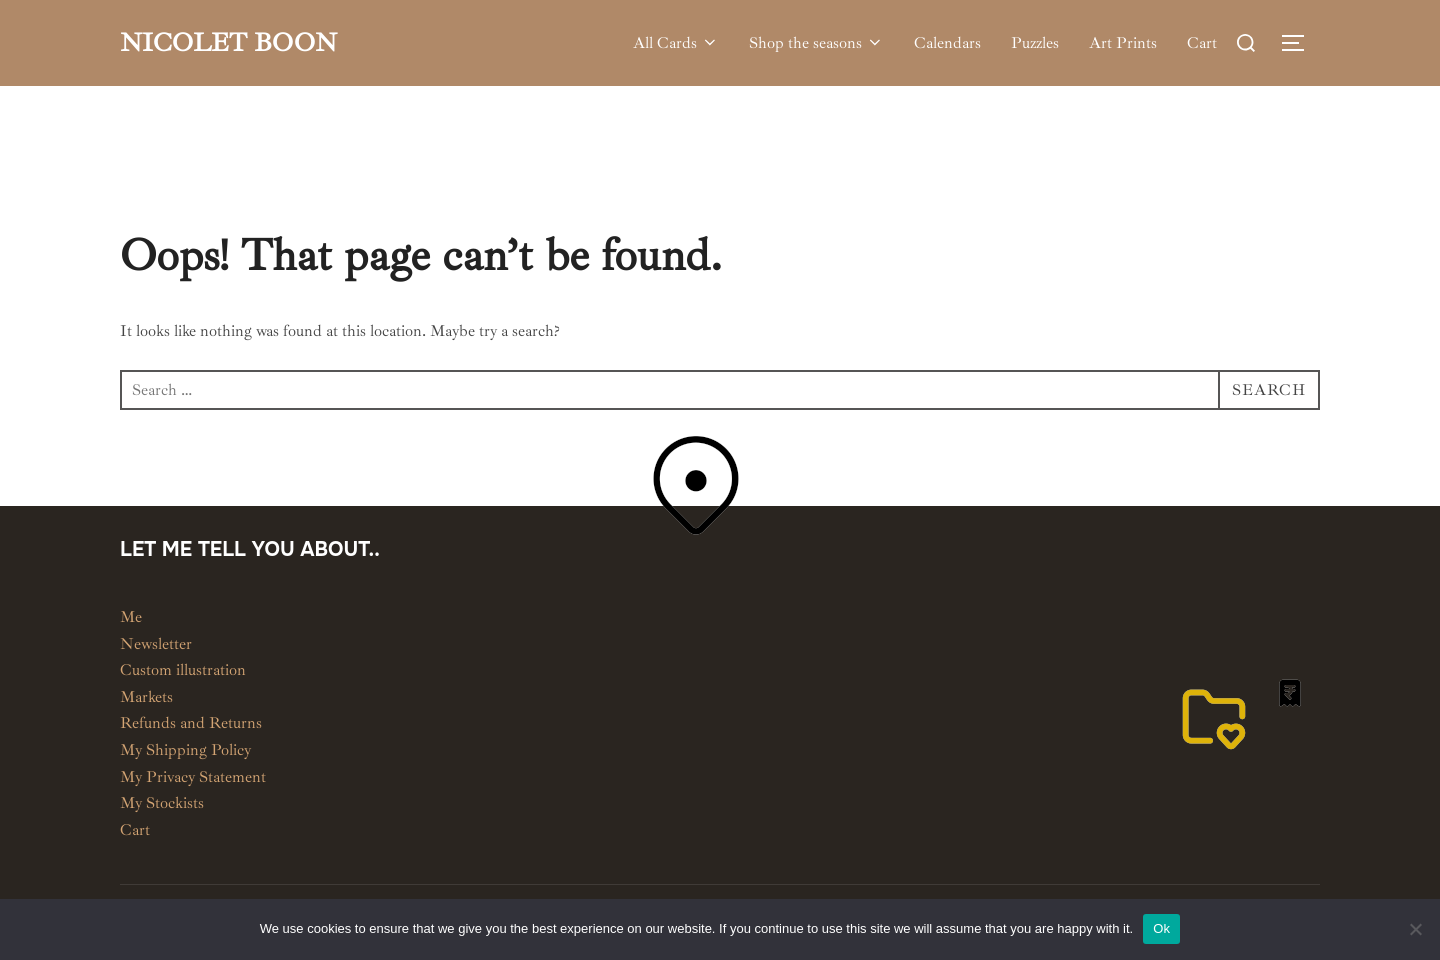  Describe the element at coordinates (696, 485) in the screenshot. I see `view location on map` at that location.